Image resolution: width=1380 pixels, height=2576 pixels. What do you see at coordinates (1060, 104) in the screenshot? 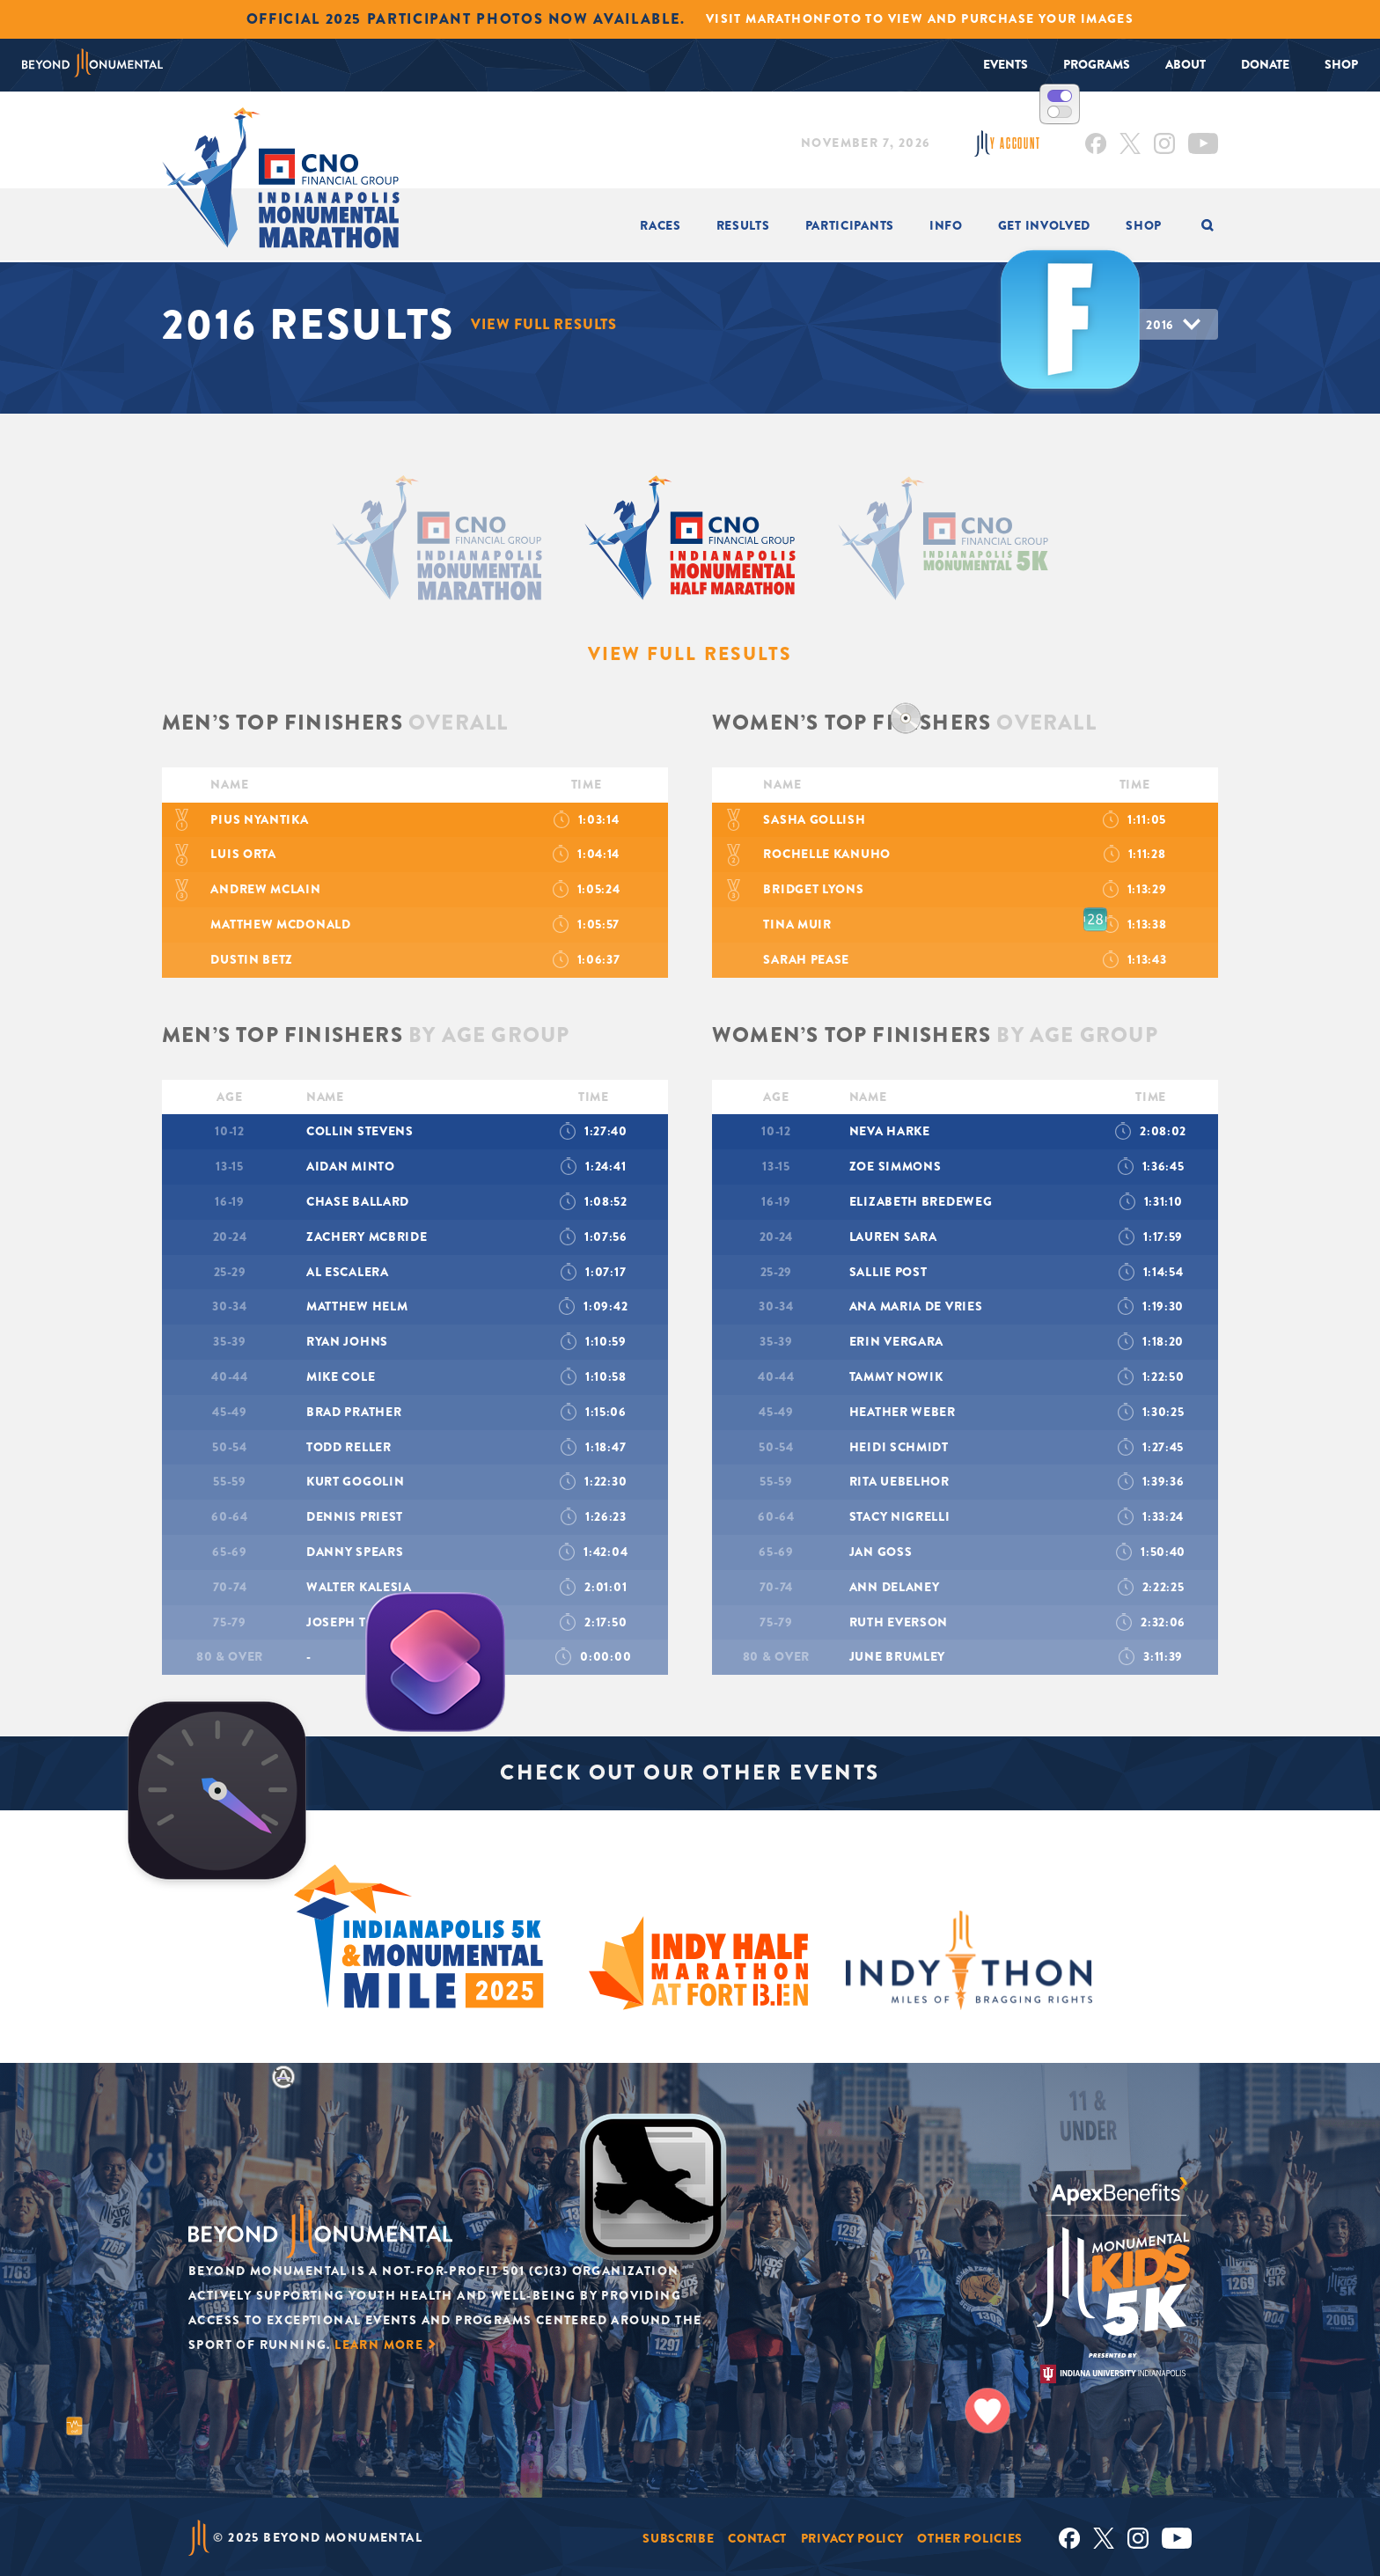
I see `open unity tweak tool settings` at bounding box center [1060, 104].